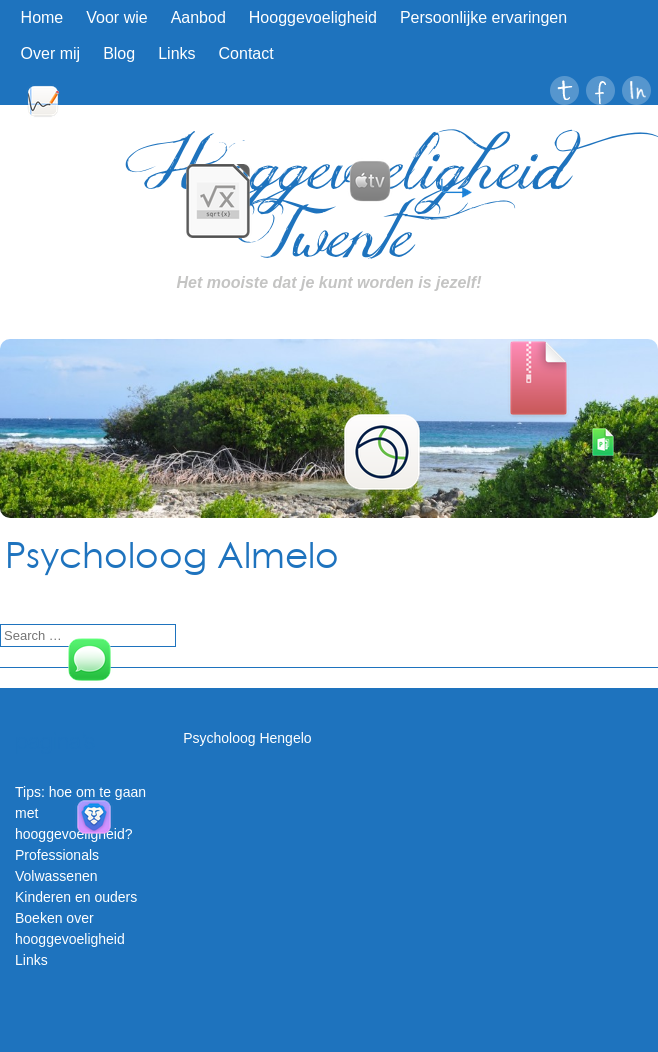  What do you see at coordinates (457, 188) in the screenshot?
I see `forward an email message` at bounding box center [457, 188].